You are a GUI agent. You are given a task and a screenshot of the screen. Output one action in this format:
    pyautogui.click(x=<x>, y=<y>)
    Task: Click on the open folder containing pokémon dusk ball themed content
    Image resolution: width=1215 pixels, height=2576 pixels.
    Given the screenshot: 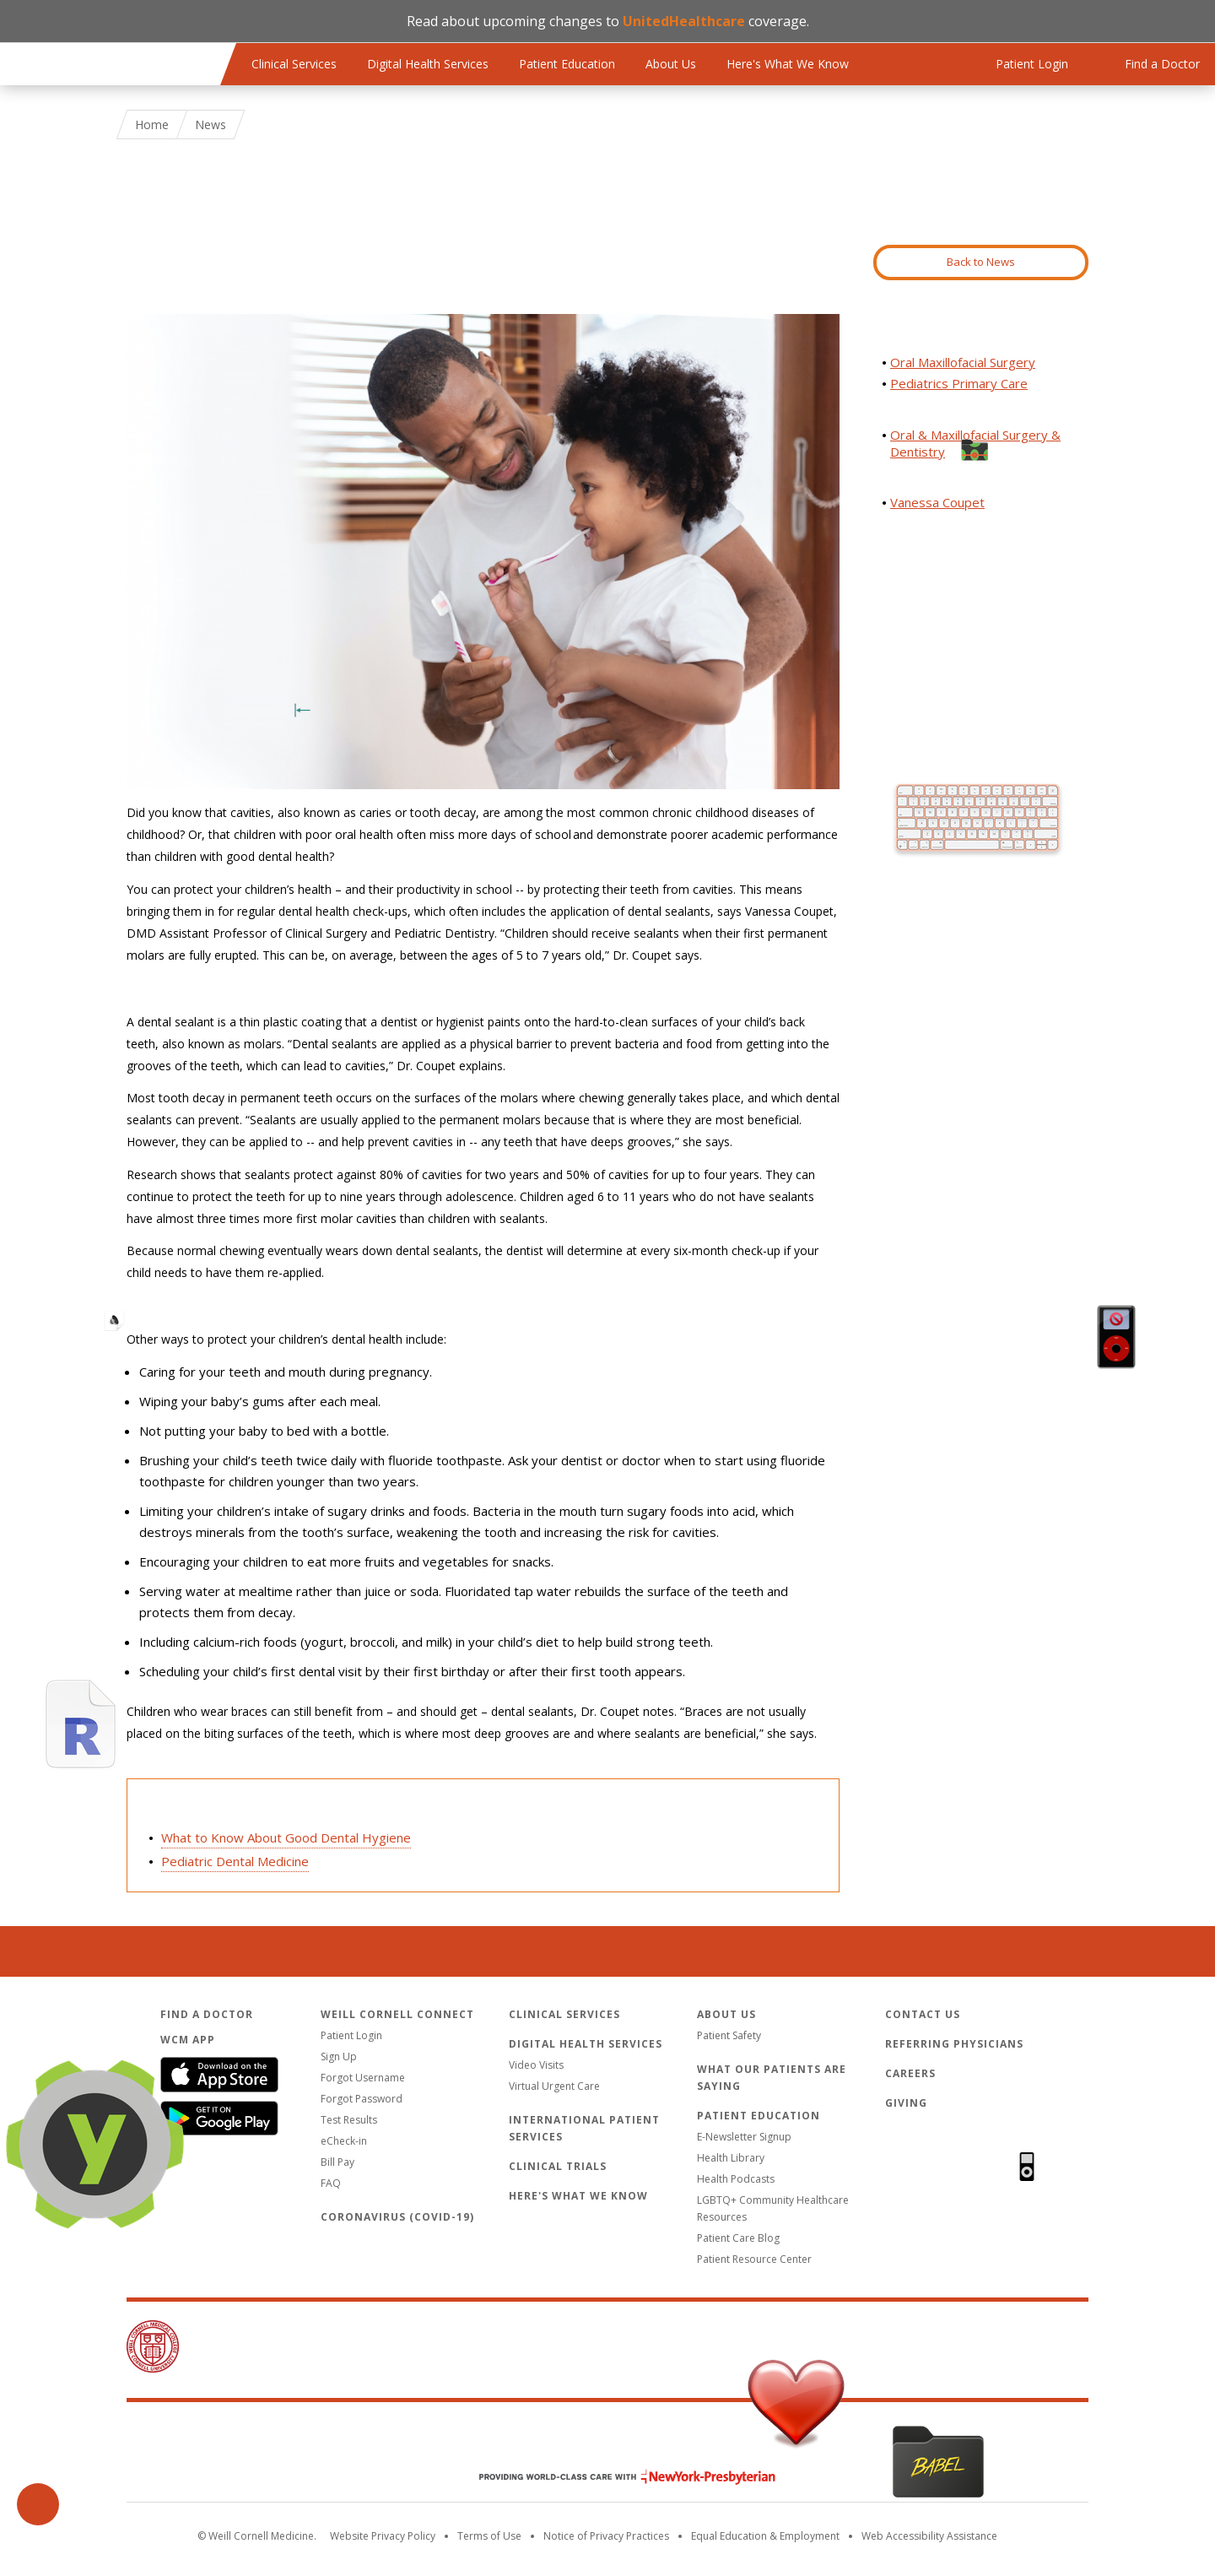 What is the action you would take?
    pyautogui.click(x=975, y=451)
    